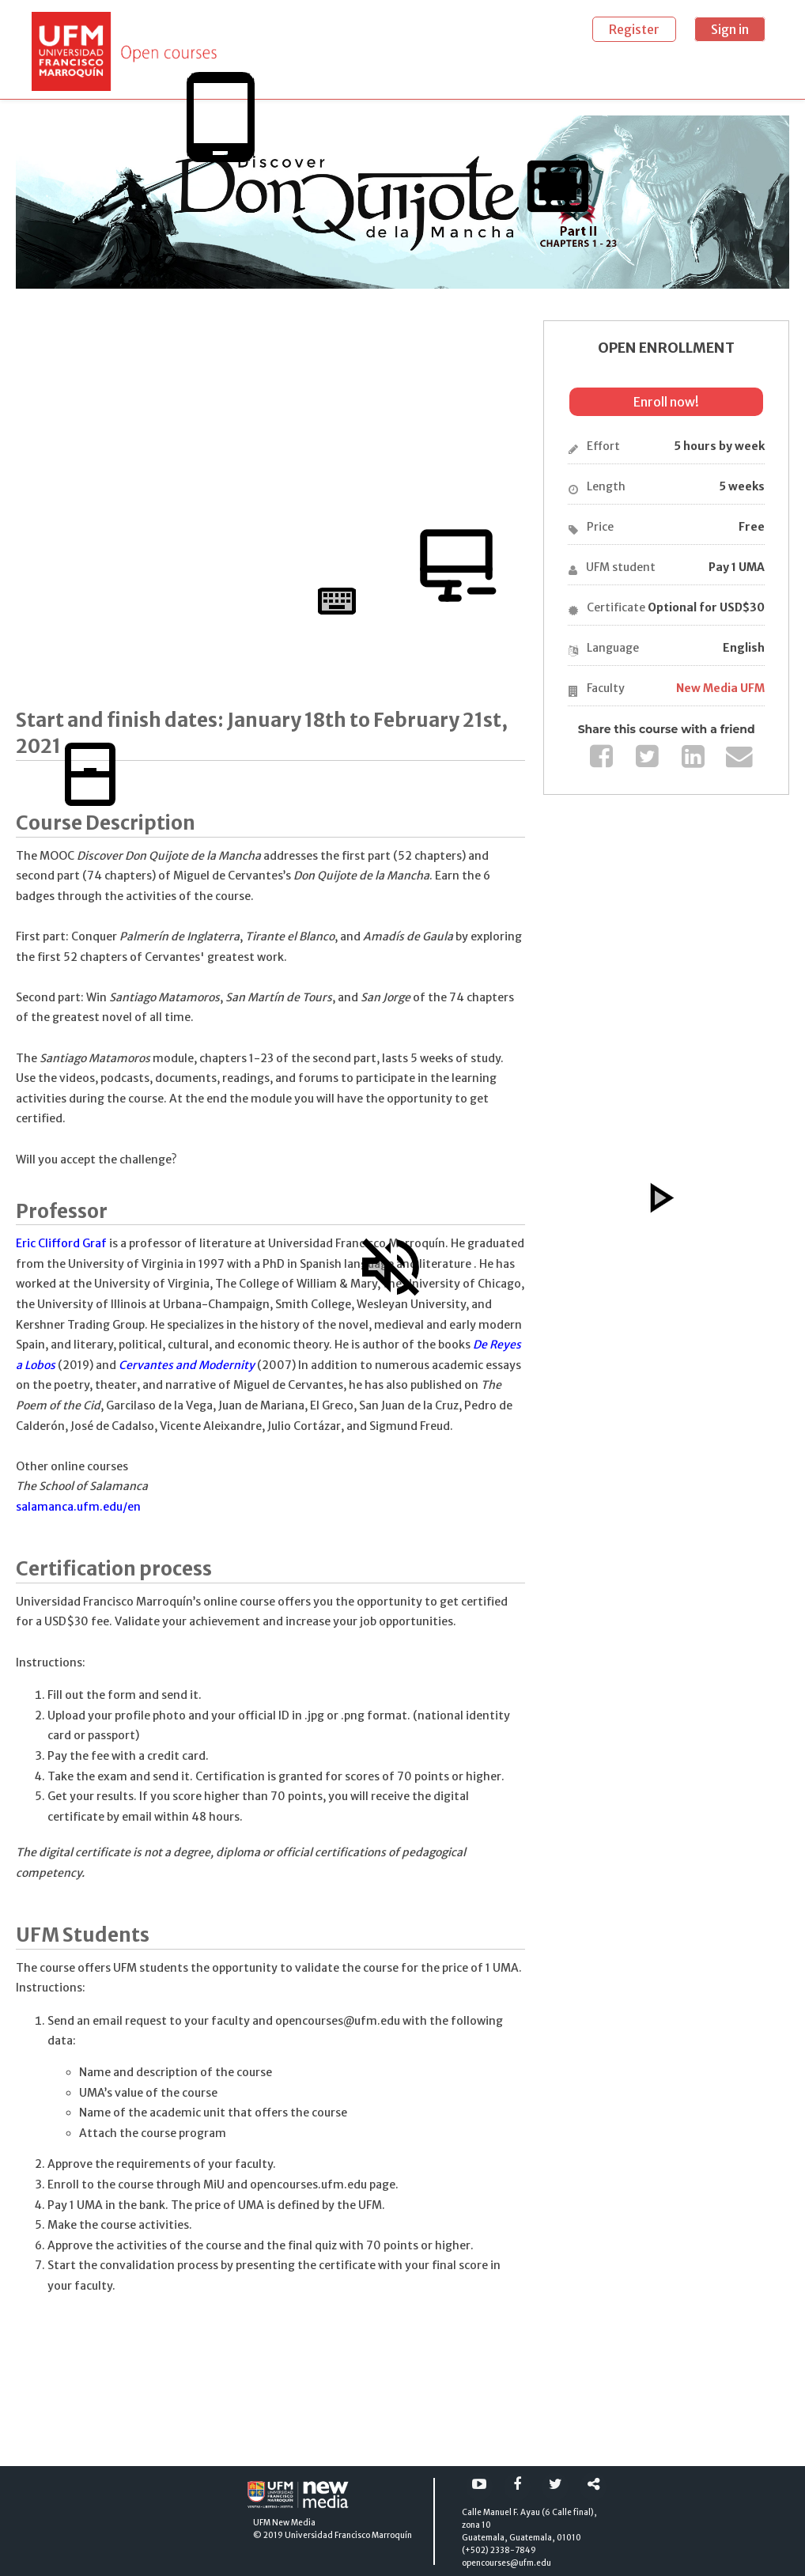  What do you see at coordinates (659, 1197) in the screenshot?
I see `play media or video content` at bounding box center [659, 1197].